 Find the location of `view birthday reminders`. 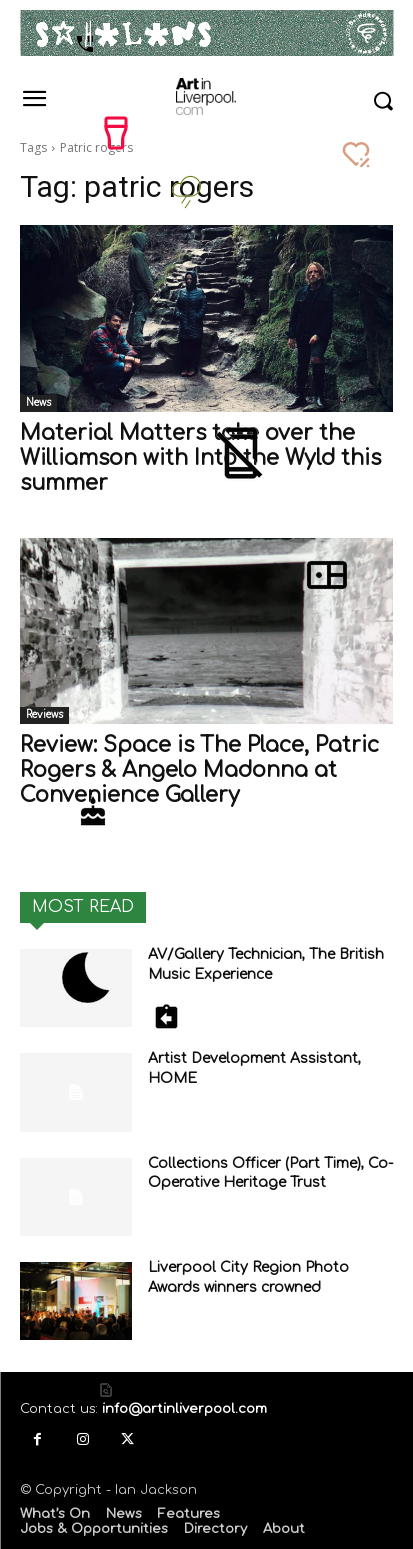

view birthday reminders is located at coordinates (93, 812).